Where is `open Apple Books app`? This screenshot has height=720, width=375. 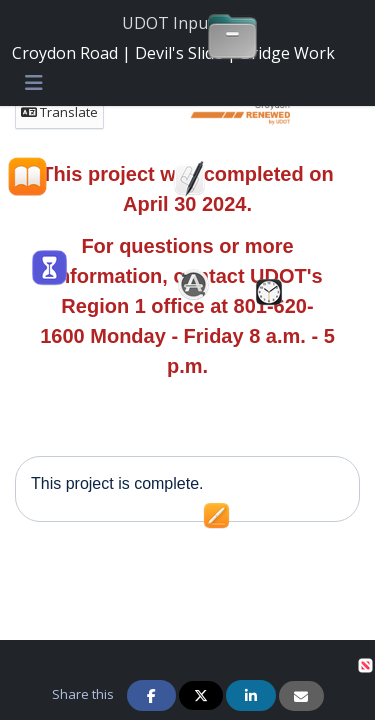
open Apple Books app is located at coordinates (27, 176).